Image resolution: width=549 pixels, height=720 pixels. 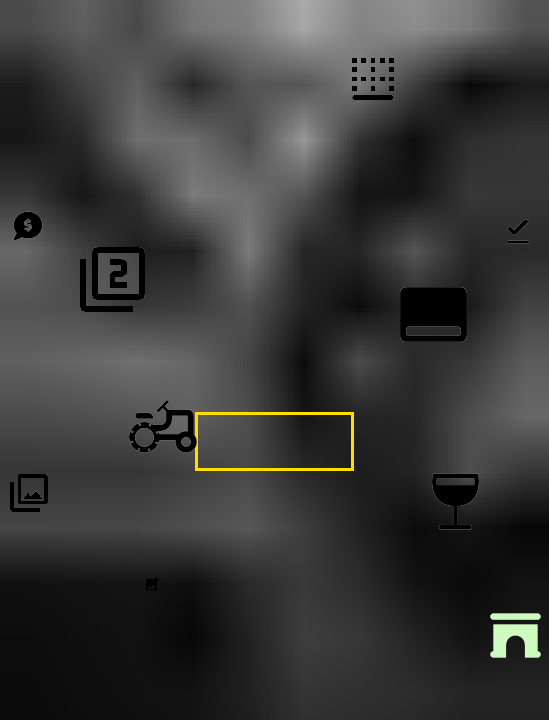 What do you see at coordinates (515, 635) in the screenshot?
I see `view architectural landmarks or monuments` at bounding box center [515, 635].